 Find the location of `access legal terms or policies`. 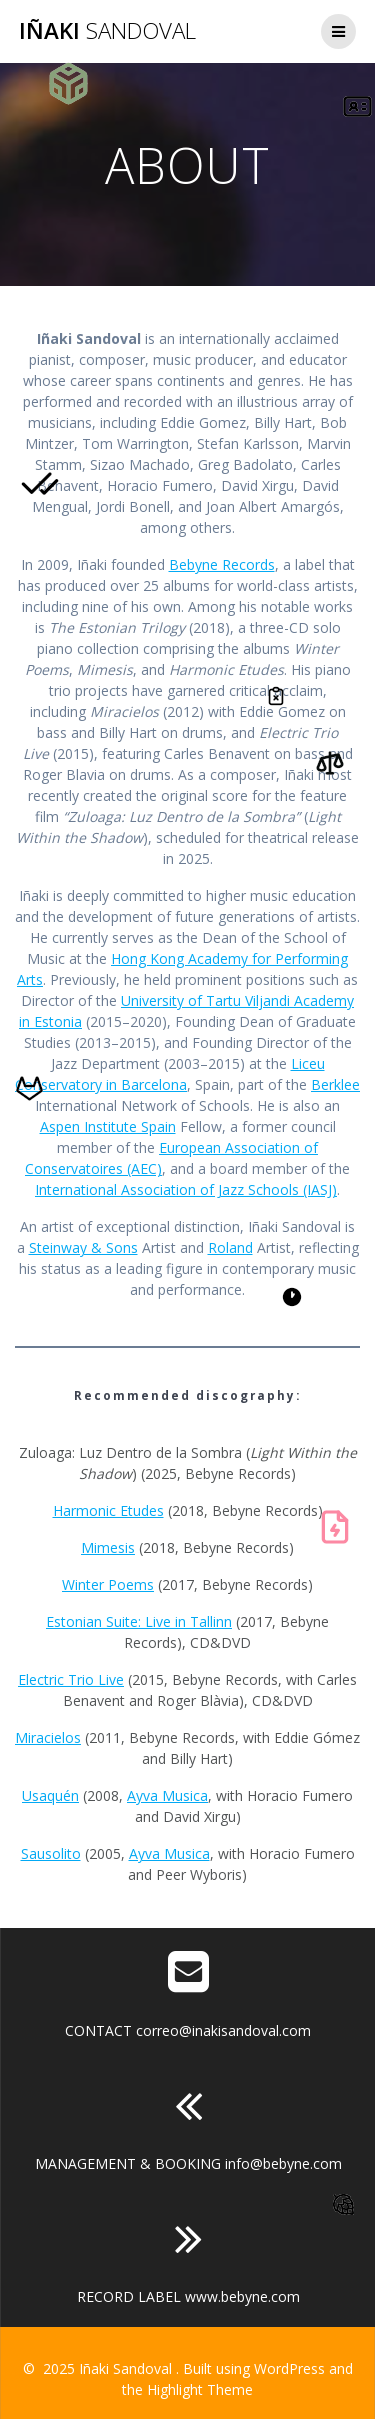

access legal terms or policies is located at coordinates (330, 763).